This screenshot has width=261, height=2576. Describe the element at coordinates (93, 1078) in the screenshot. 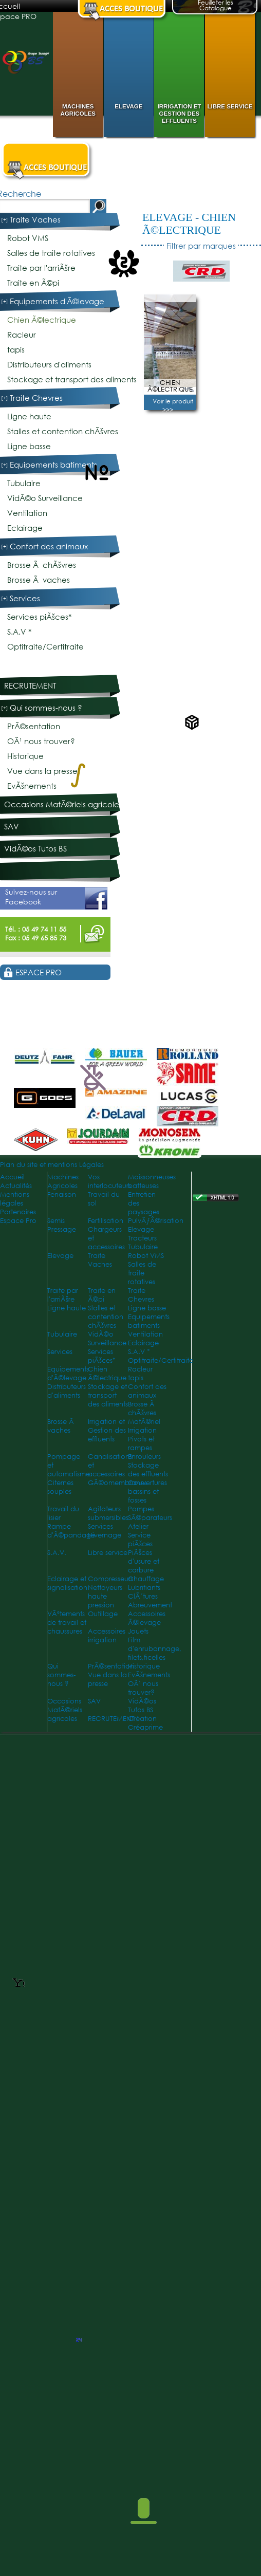

I see `indicates smoking/bong use is prohibited` at that location.